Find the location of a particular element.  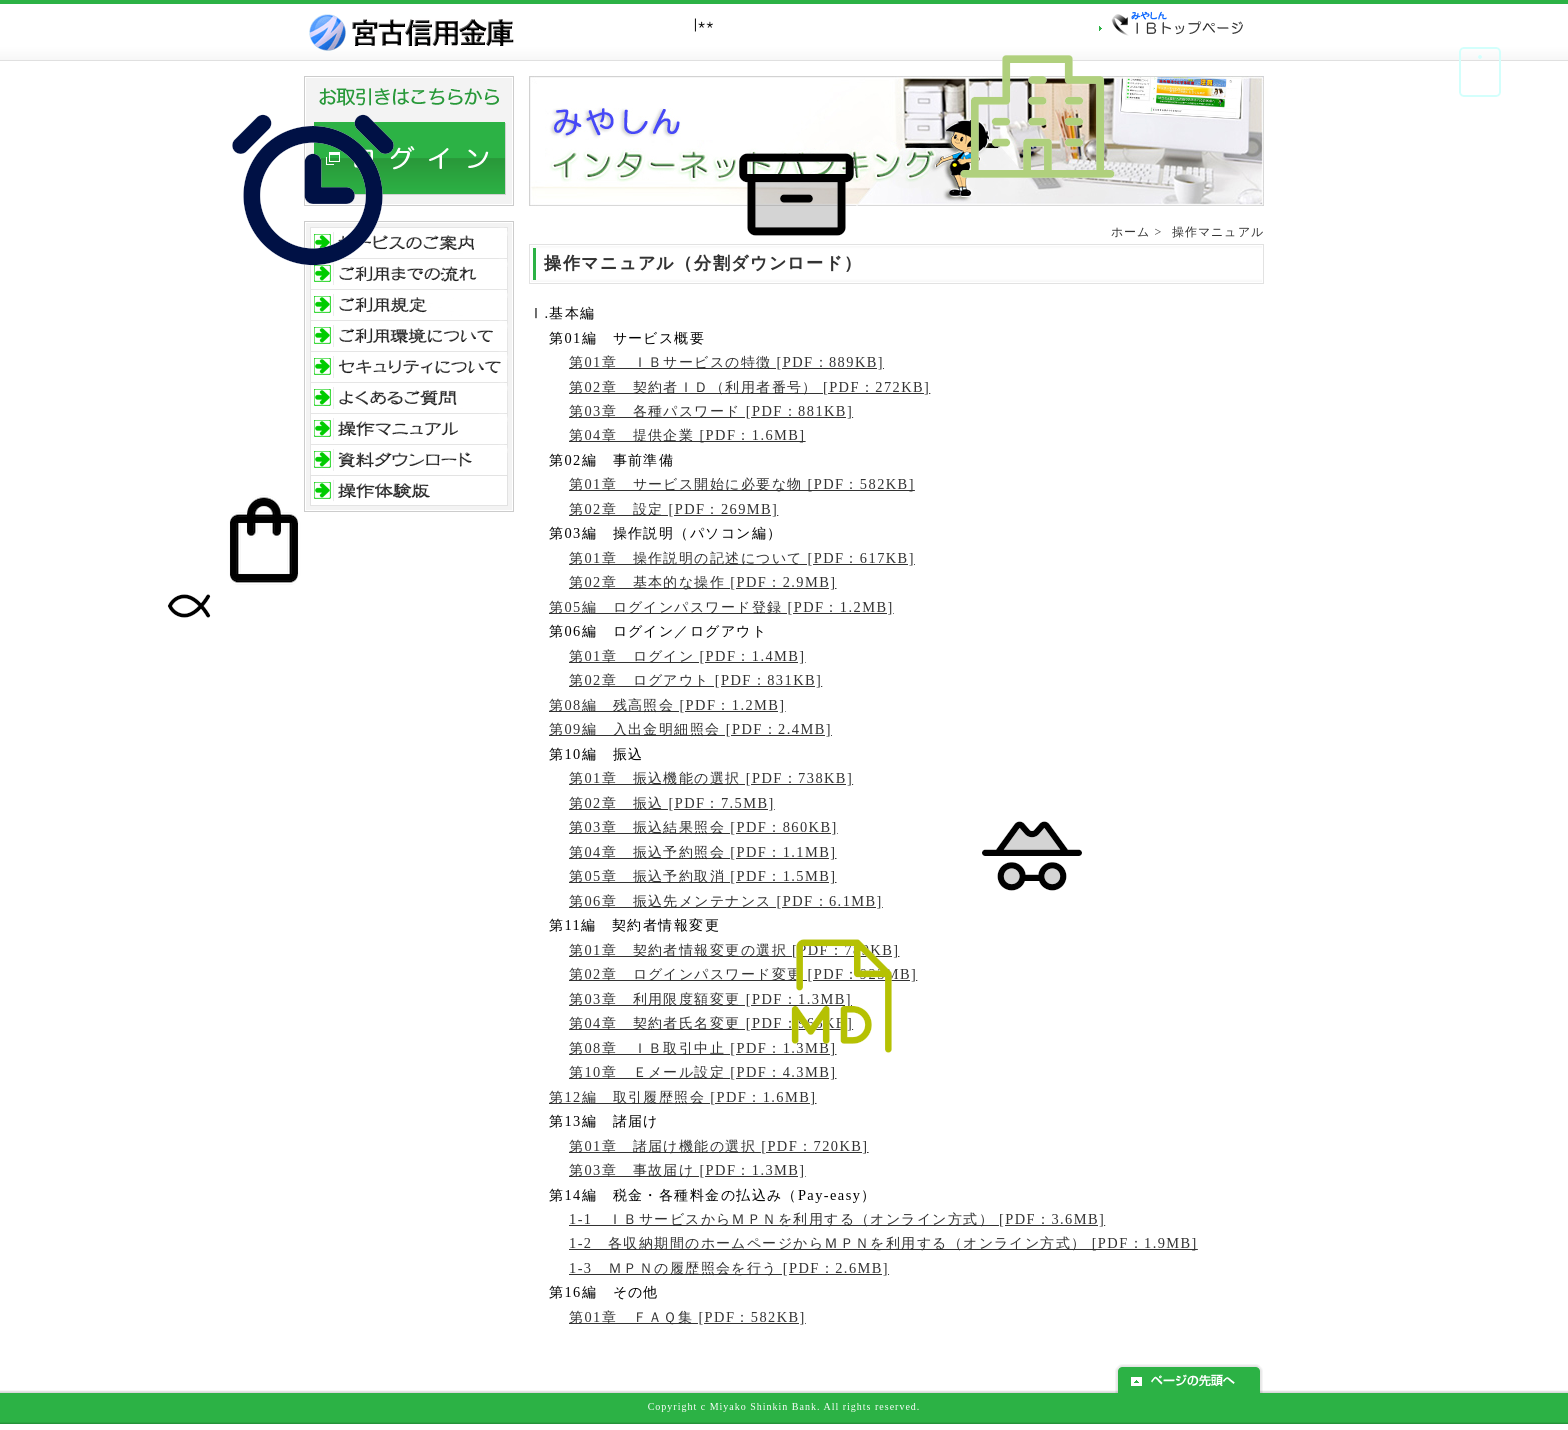

indicates christian or faith-based content is located at coordinates (189, 606).